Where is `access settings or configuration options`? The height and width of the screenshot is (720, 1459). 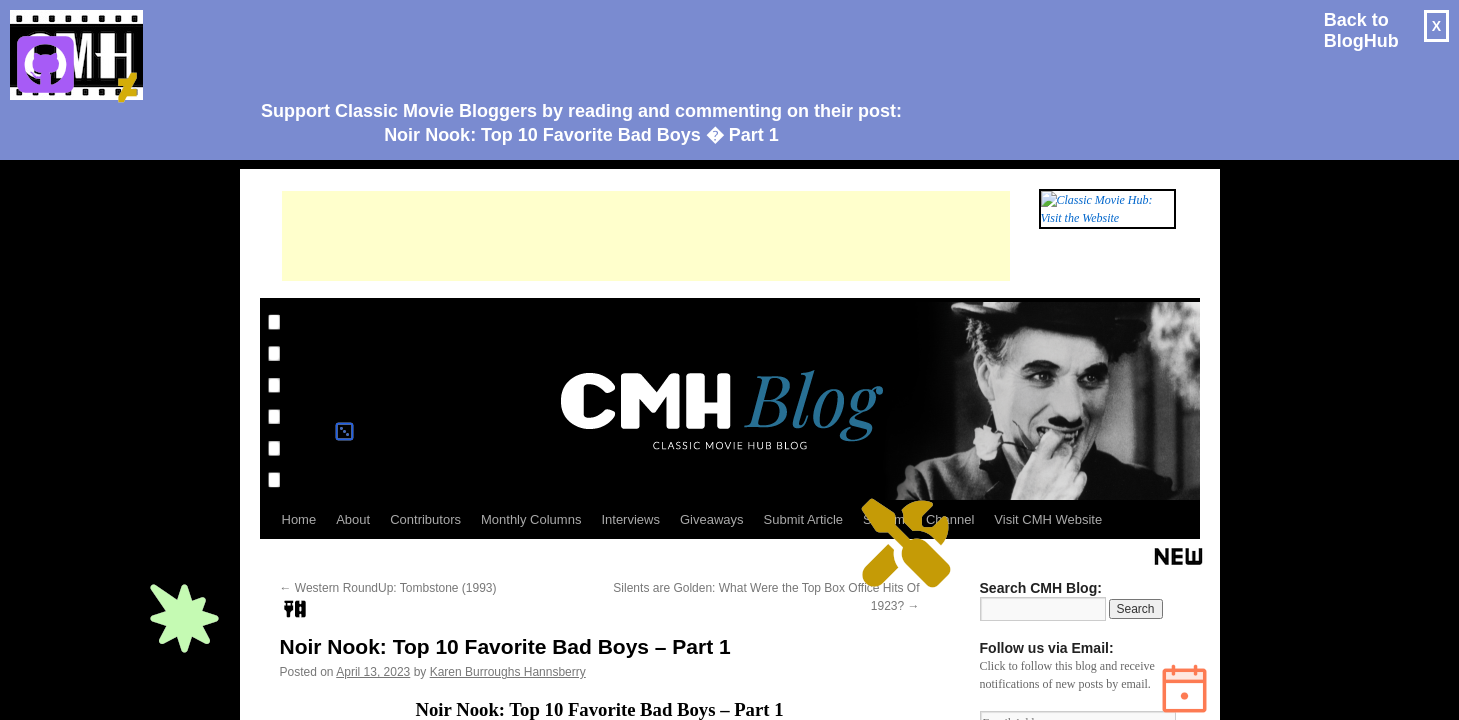
access settings or configuration options is located at coordinates (906, 543).